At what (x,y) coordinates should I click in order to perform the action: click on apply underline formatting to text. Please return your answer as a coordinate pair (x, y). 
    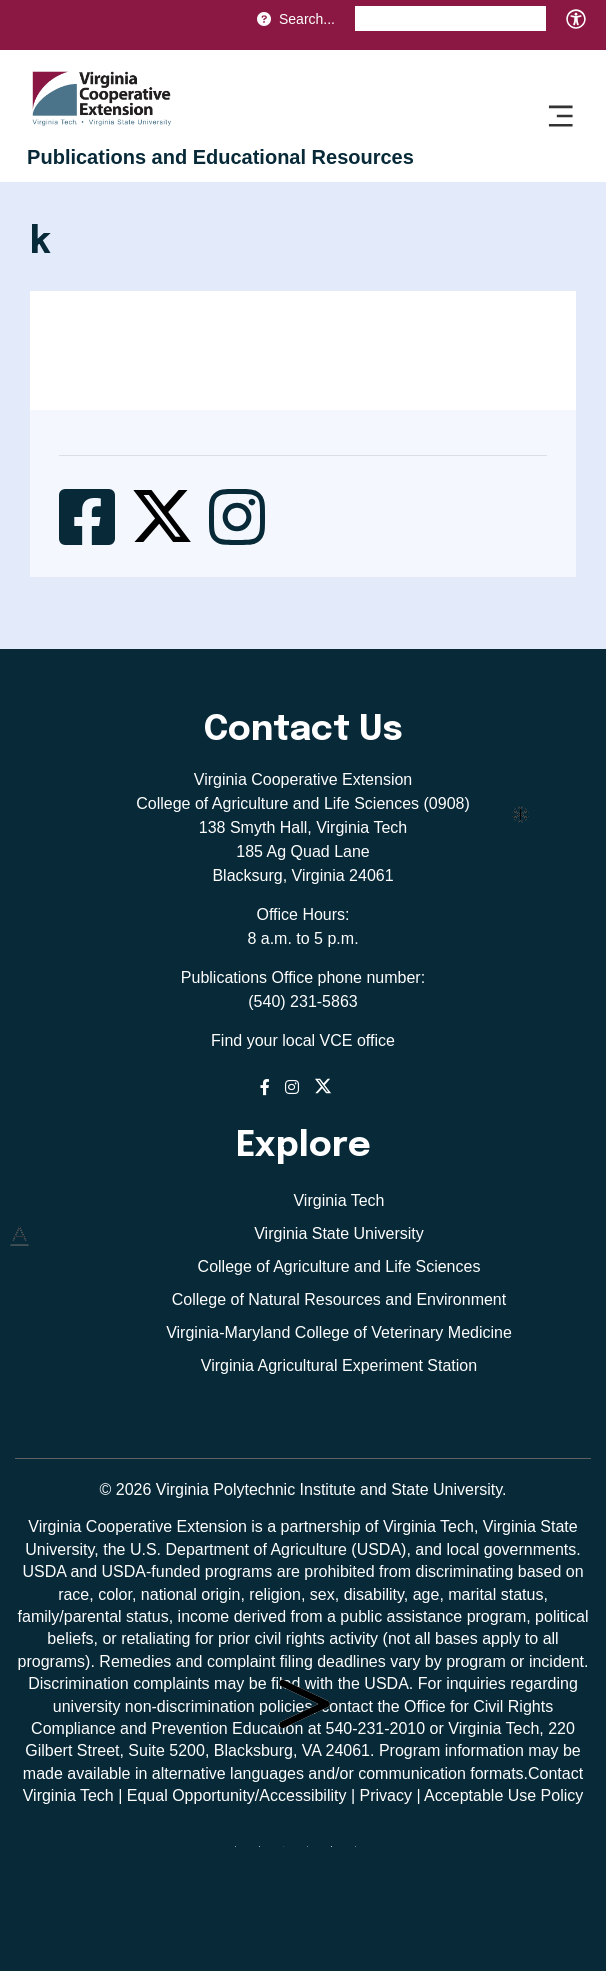
    Looking at the image, I should click on (19, 1236).